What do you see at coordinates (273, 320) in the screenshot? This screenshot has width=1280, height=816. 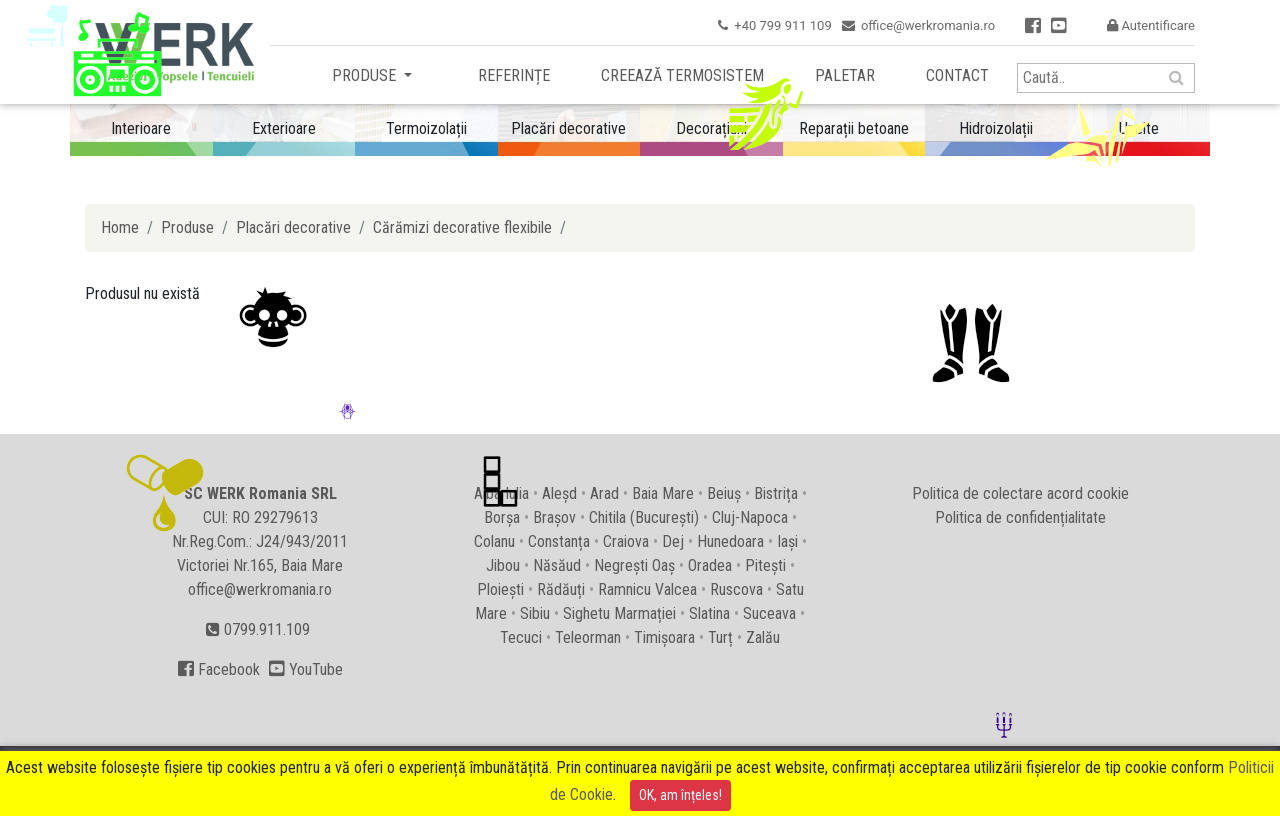 I see `monkey character or avatar selection` at bounding box center [273, 320].